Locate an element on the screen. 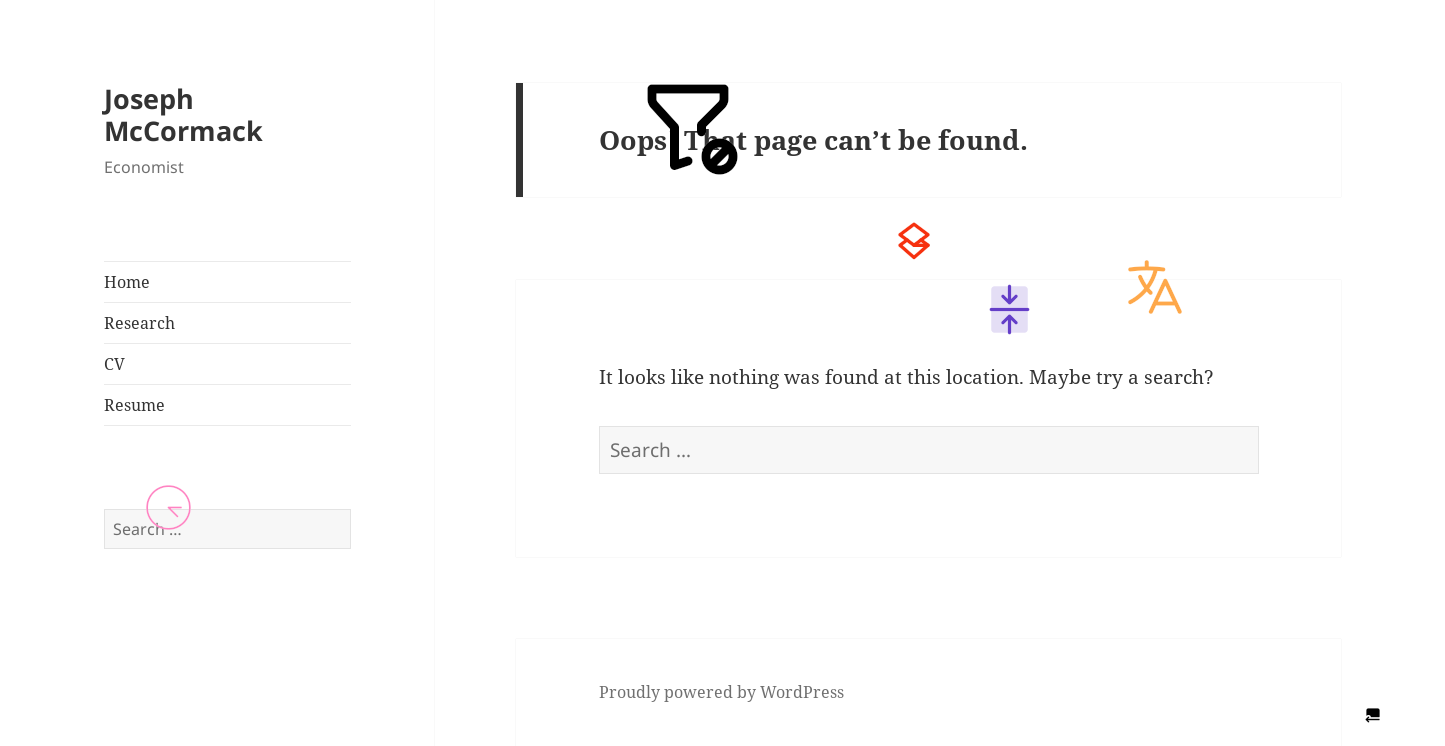 Image resolution: width=1445 pixels, height=746 pixels. auto-fit content to the left edge is located at coordinates (1373, 715).